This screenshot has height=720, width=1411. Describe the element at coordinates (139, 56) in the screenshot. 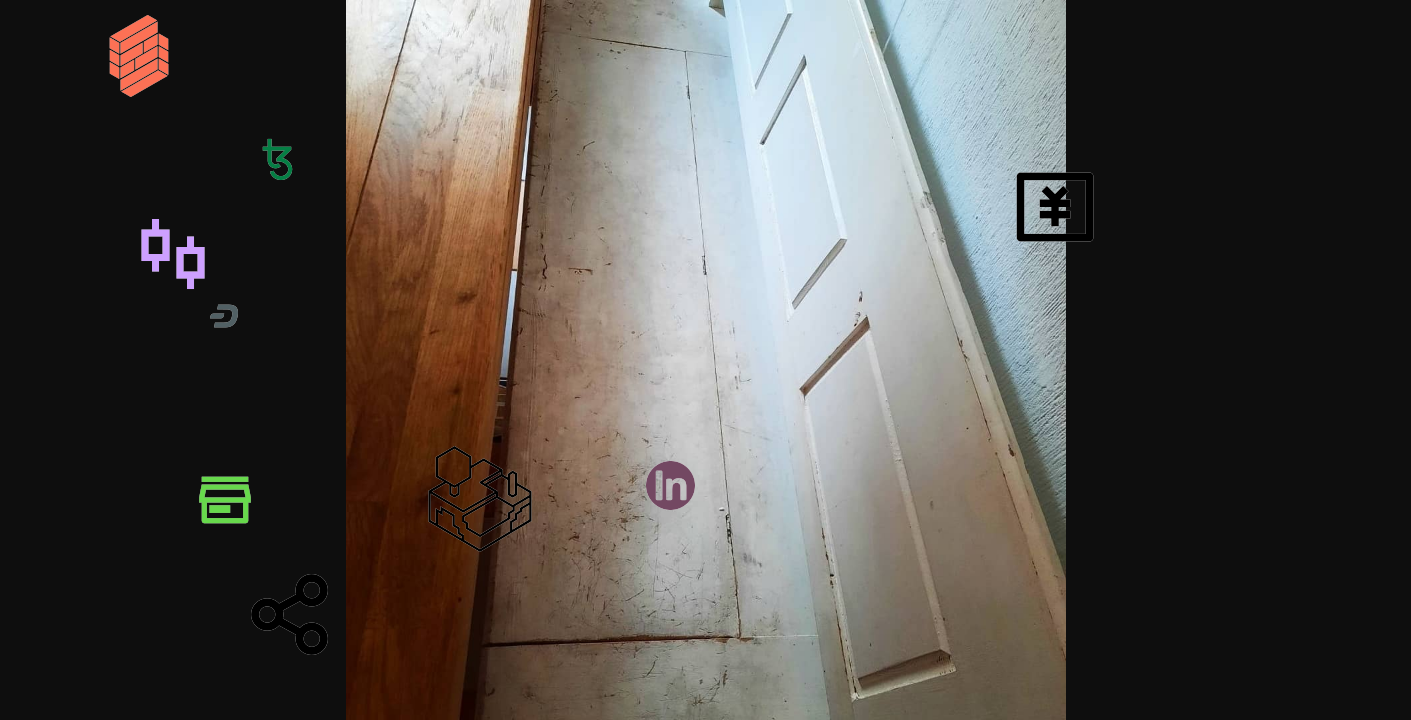

I see `Formik library logo` at that location.